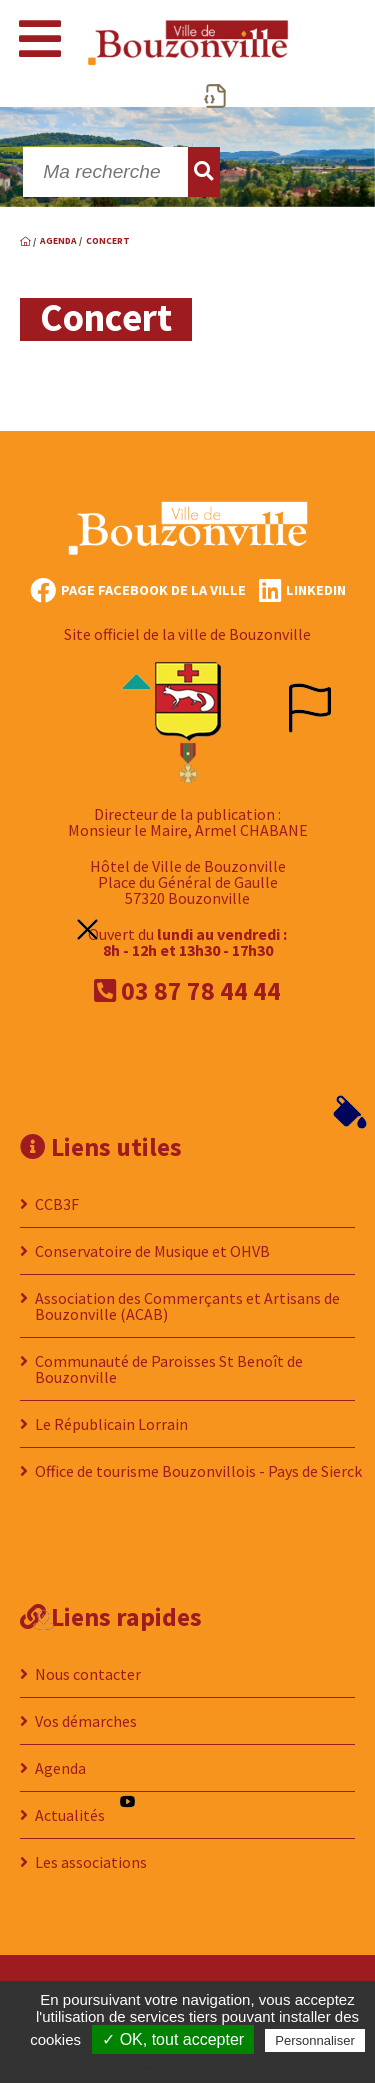 This screenshot has height=2083, width=375. Describe the element at coordinates (310, 708) in the screenshot. I see `flag or mark an item for follow-up` at that location.